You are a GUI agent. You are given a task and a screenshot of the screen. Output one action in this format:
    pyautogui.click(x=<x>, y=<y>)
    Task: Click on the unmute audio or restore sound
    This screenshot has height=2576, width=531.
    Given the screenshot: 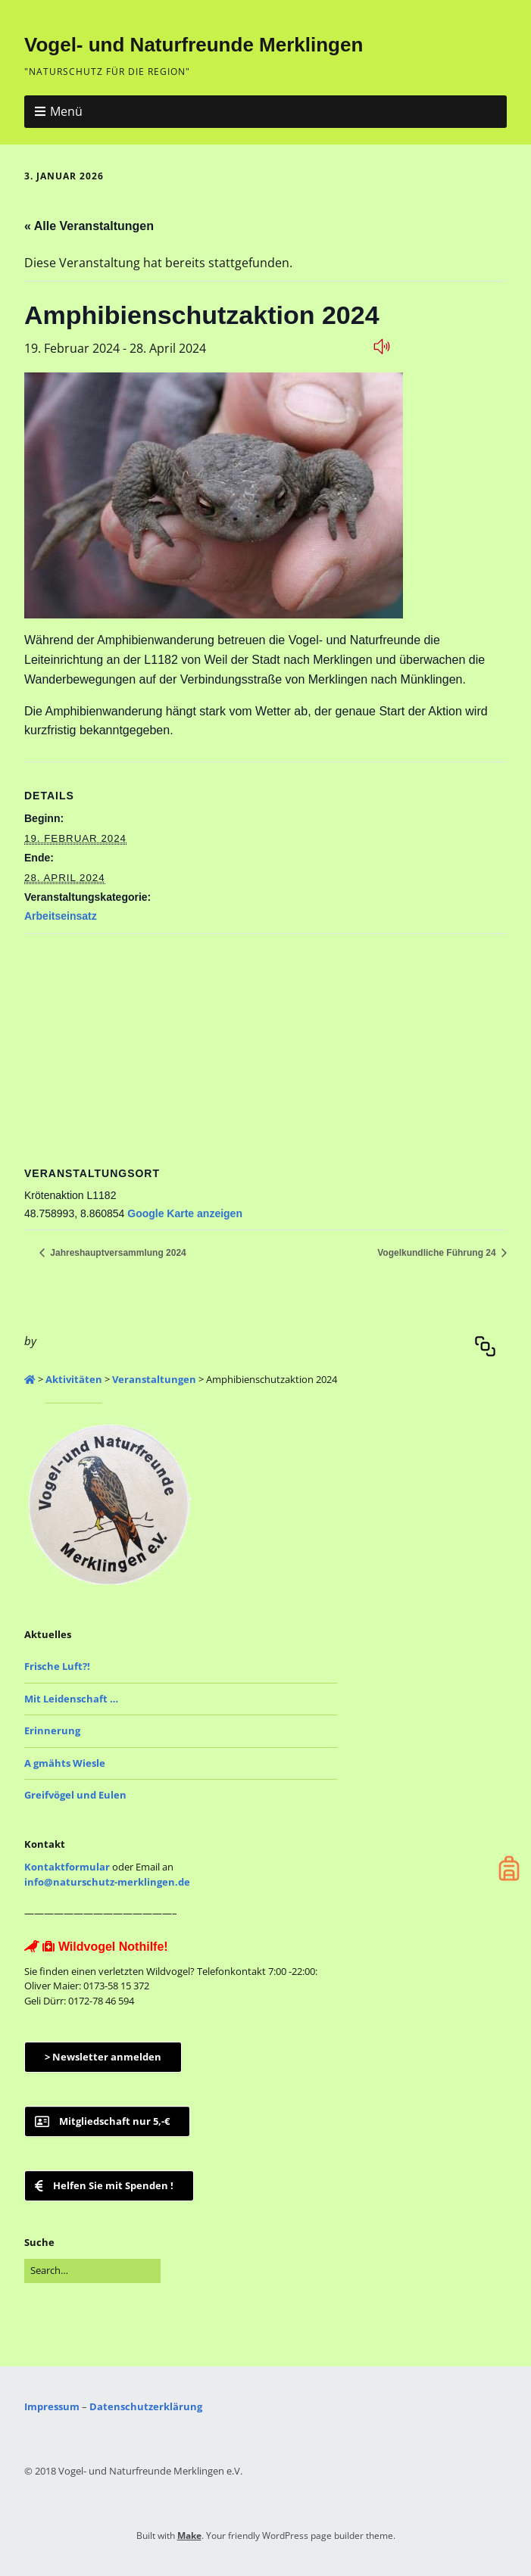 What is the action you would take?
    pyautogui.click(x=382, y=347)
    